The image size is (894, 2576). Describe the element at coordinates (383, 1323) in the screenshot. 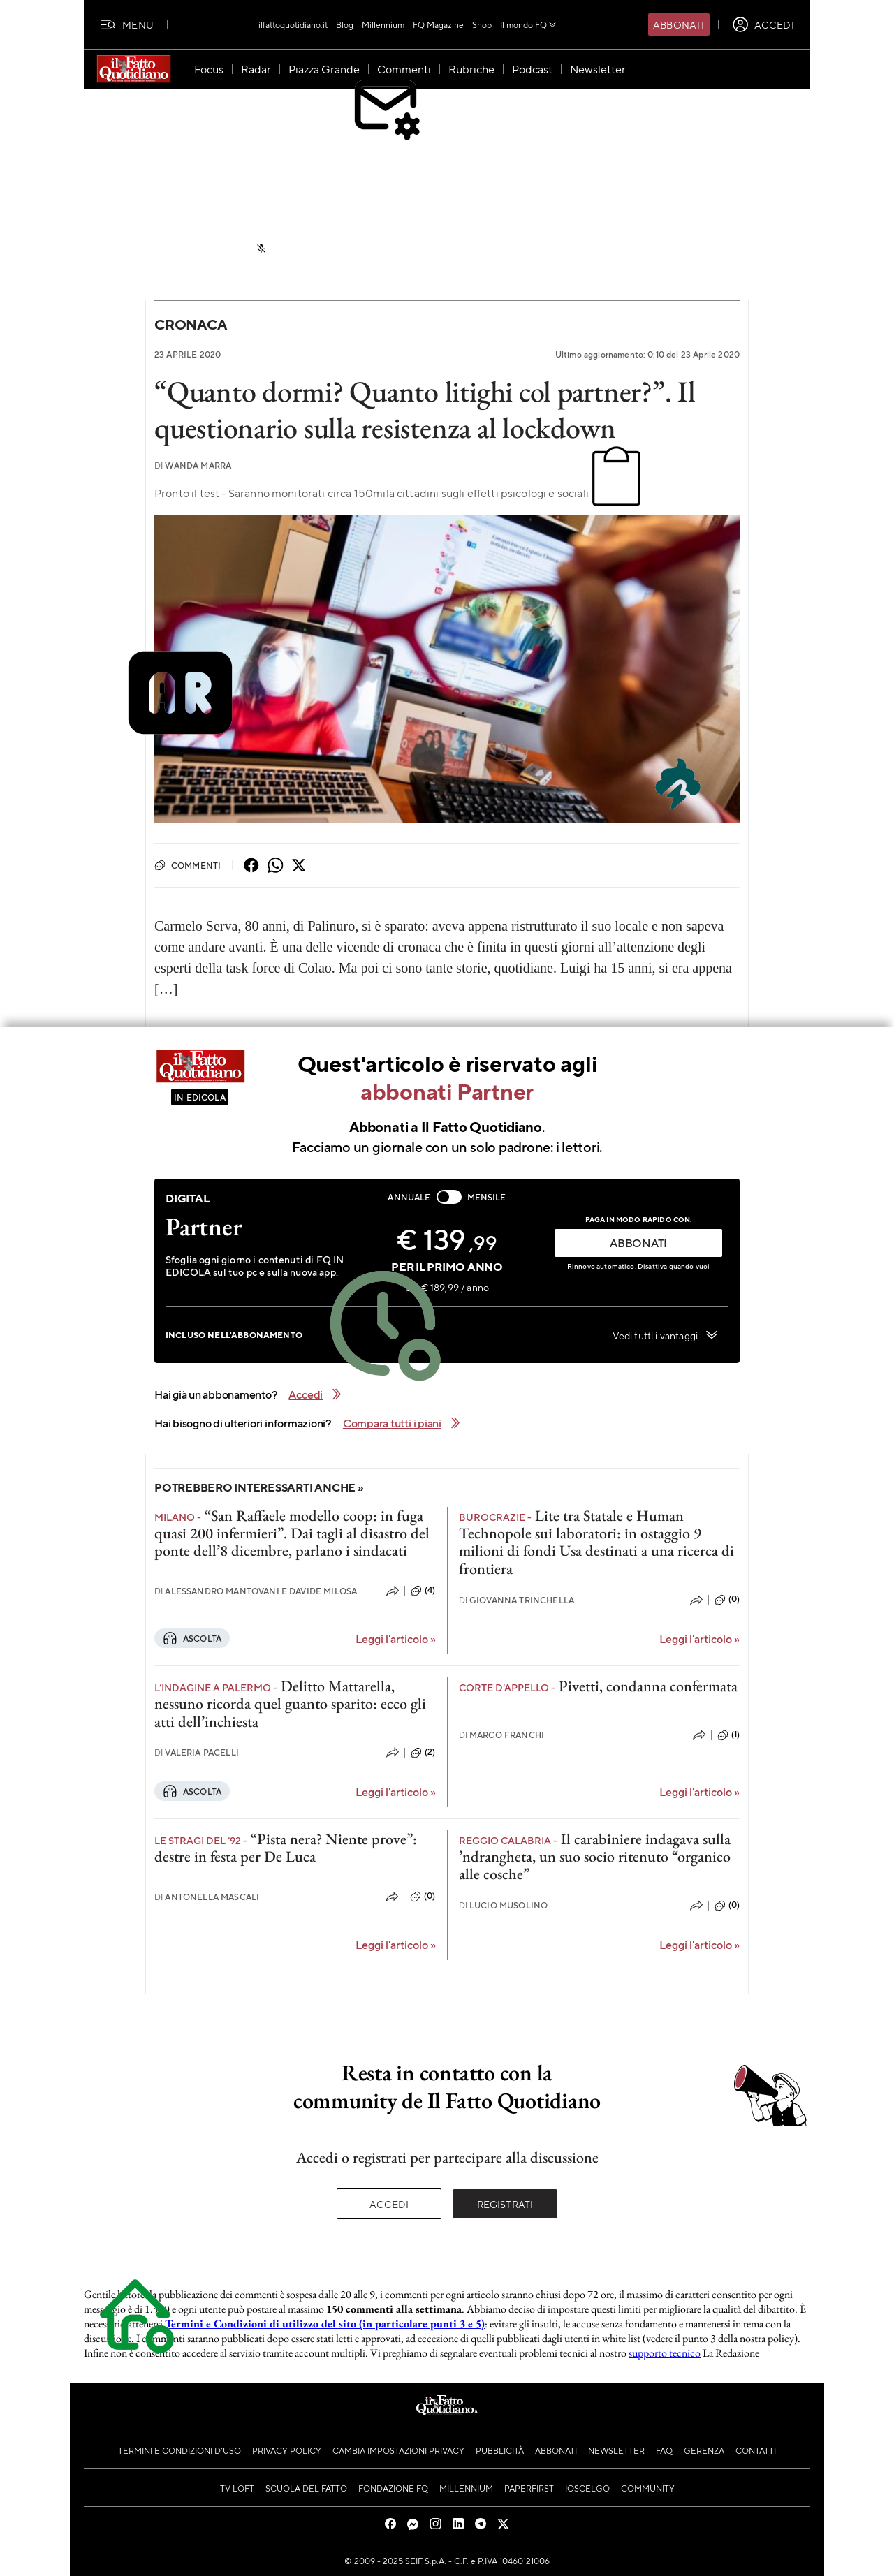

I see `start recording time or duration` at that location.